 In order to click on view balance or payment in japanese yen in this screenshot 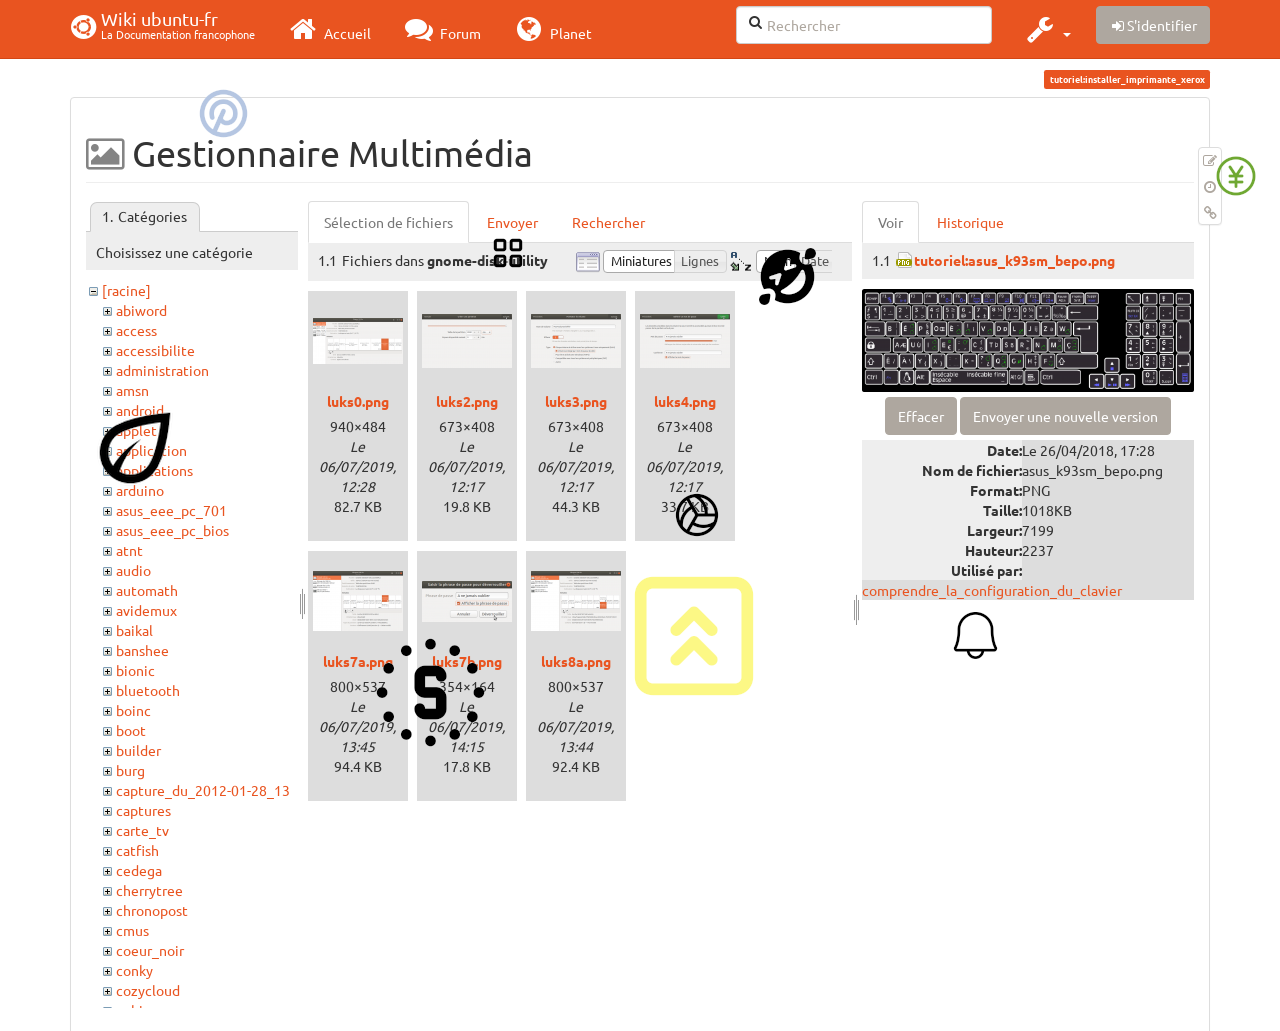, I will do `click(1236, 176)`.